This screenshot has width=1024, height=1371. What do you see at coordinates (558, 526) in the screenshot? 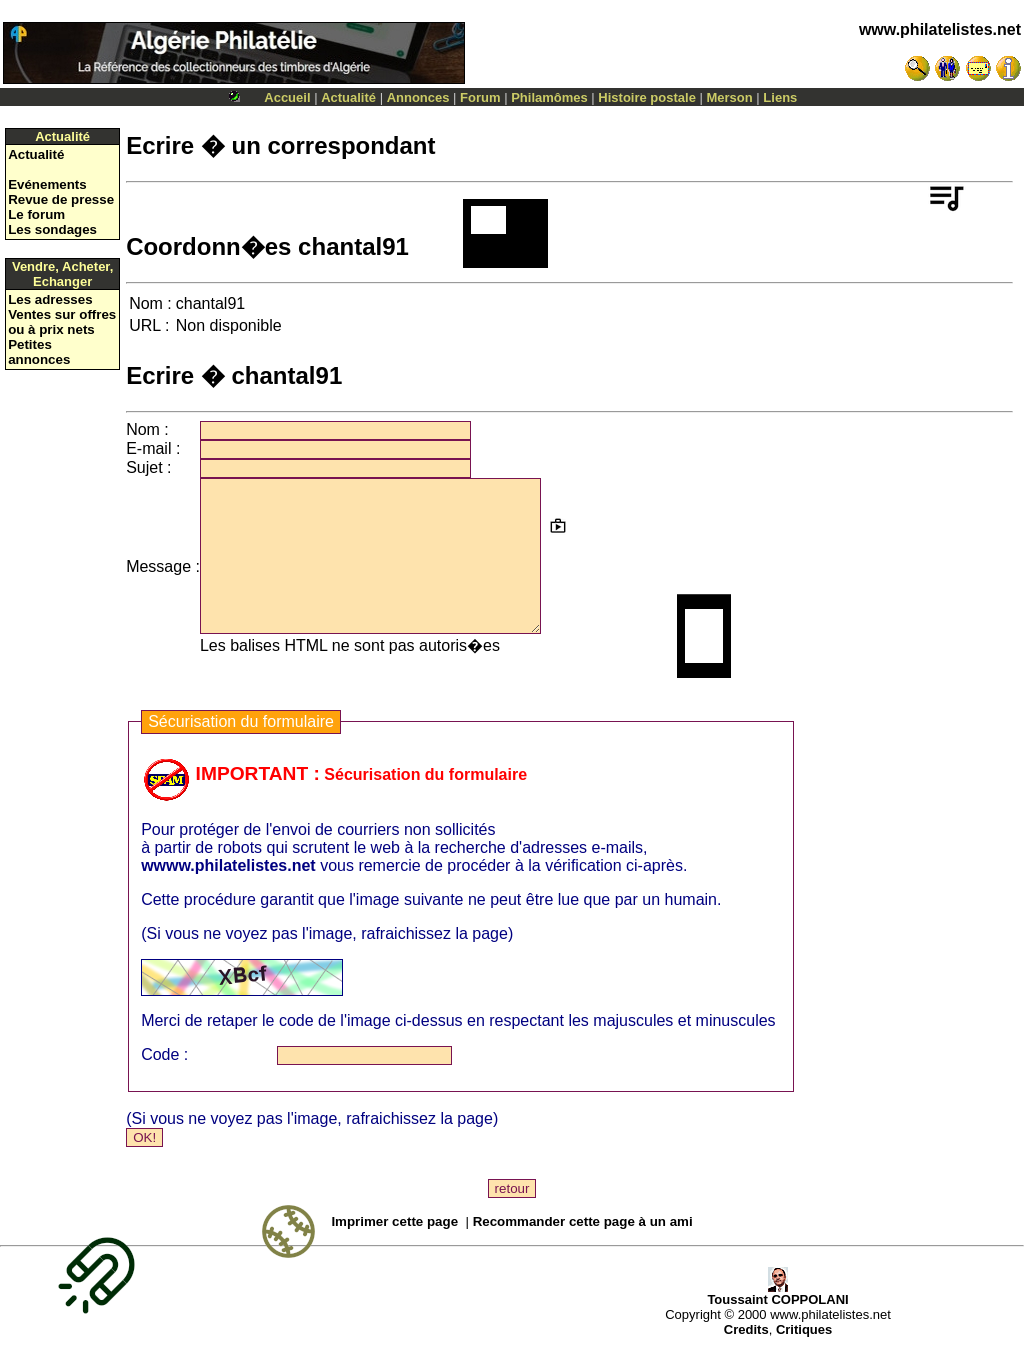
I see `open the shop or store` at bounding box center [558, 526].